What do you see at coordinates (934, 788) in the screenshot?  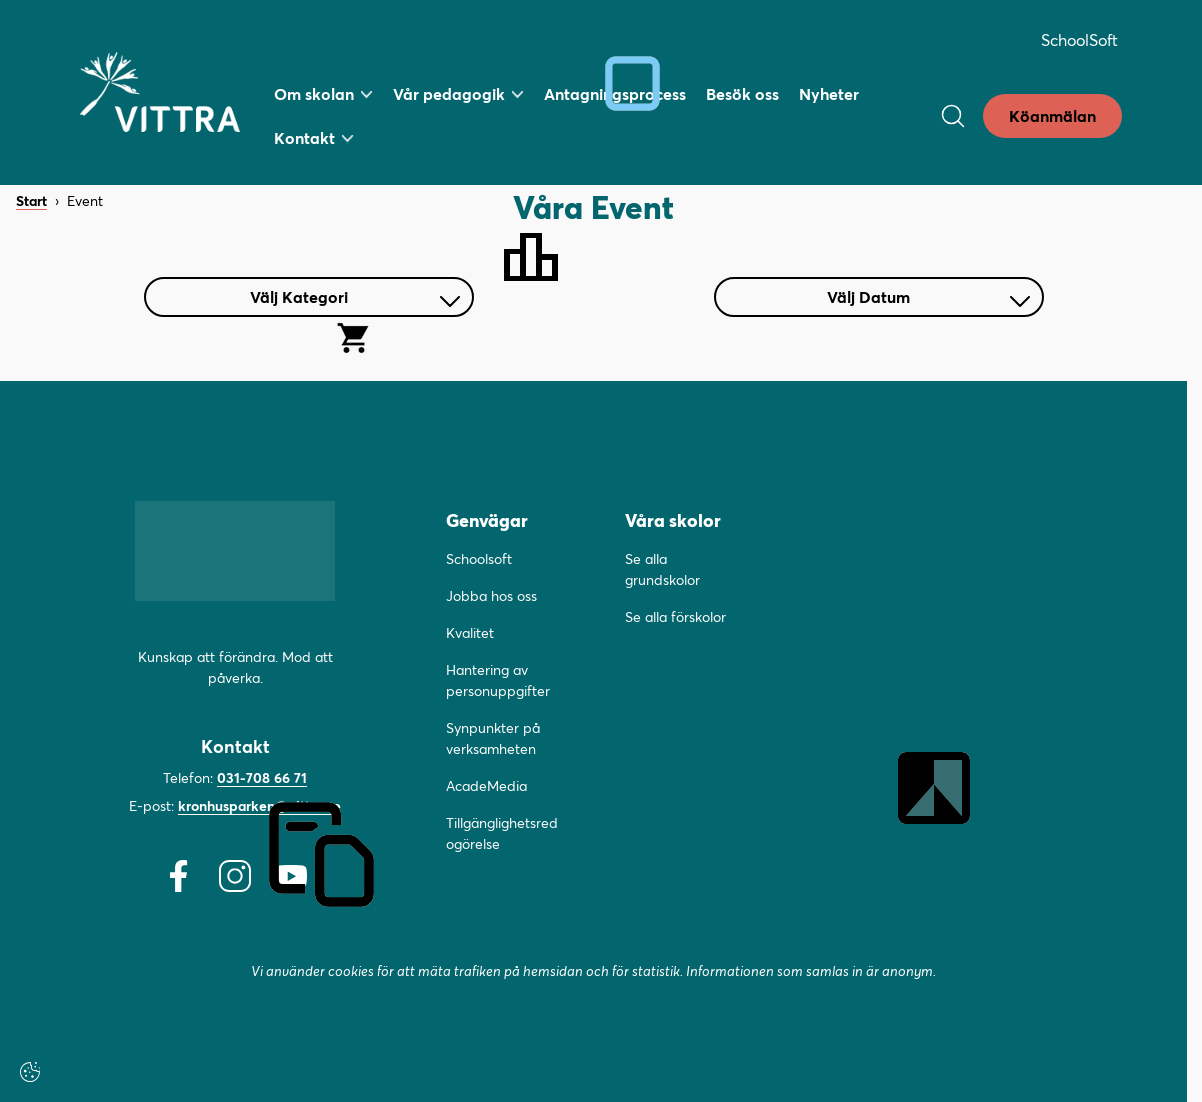 I see `apply black and white filter to image` at bounding box center [934, 788].